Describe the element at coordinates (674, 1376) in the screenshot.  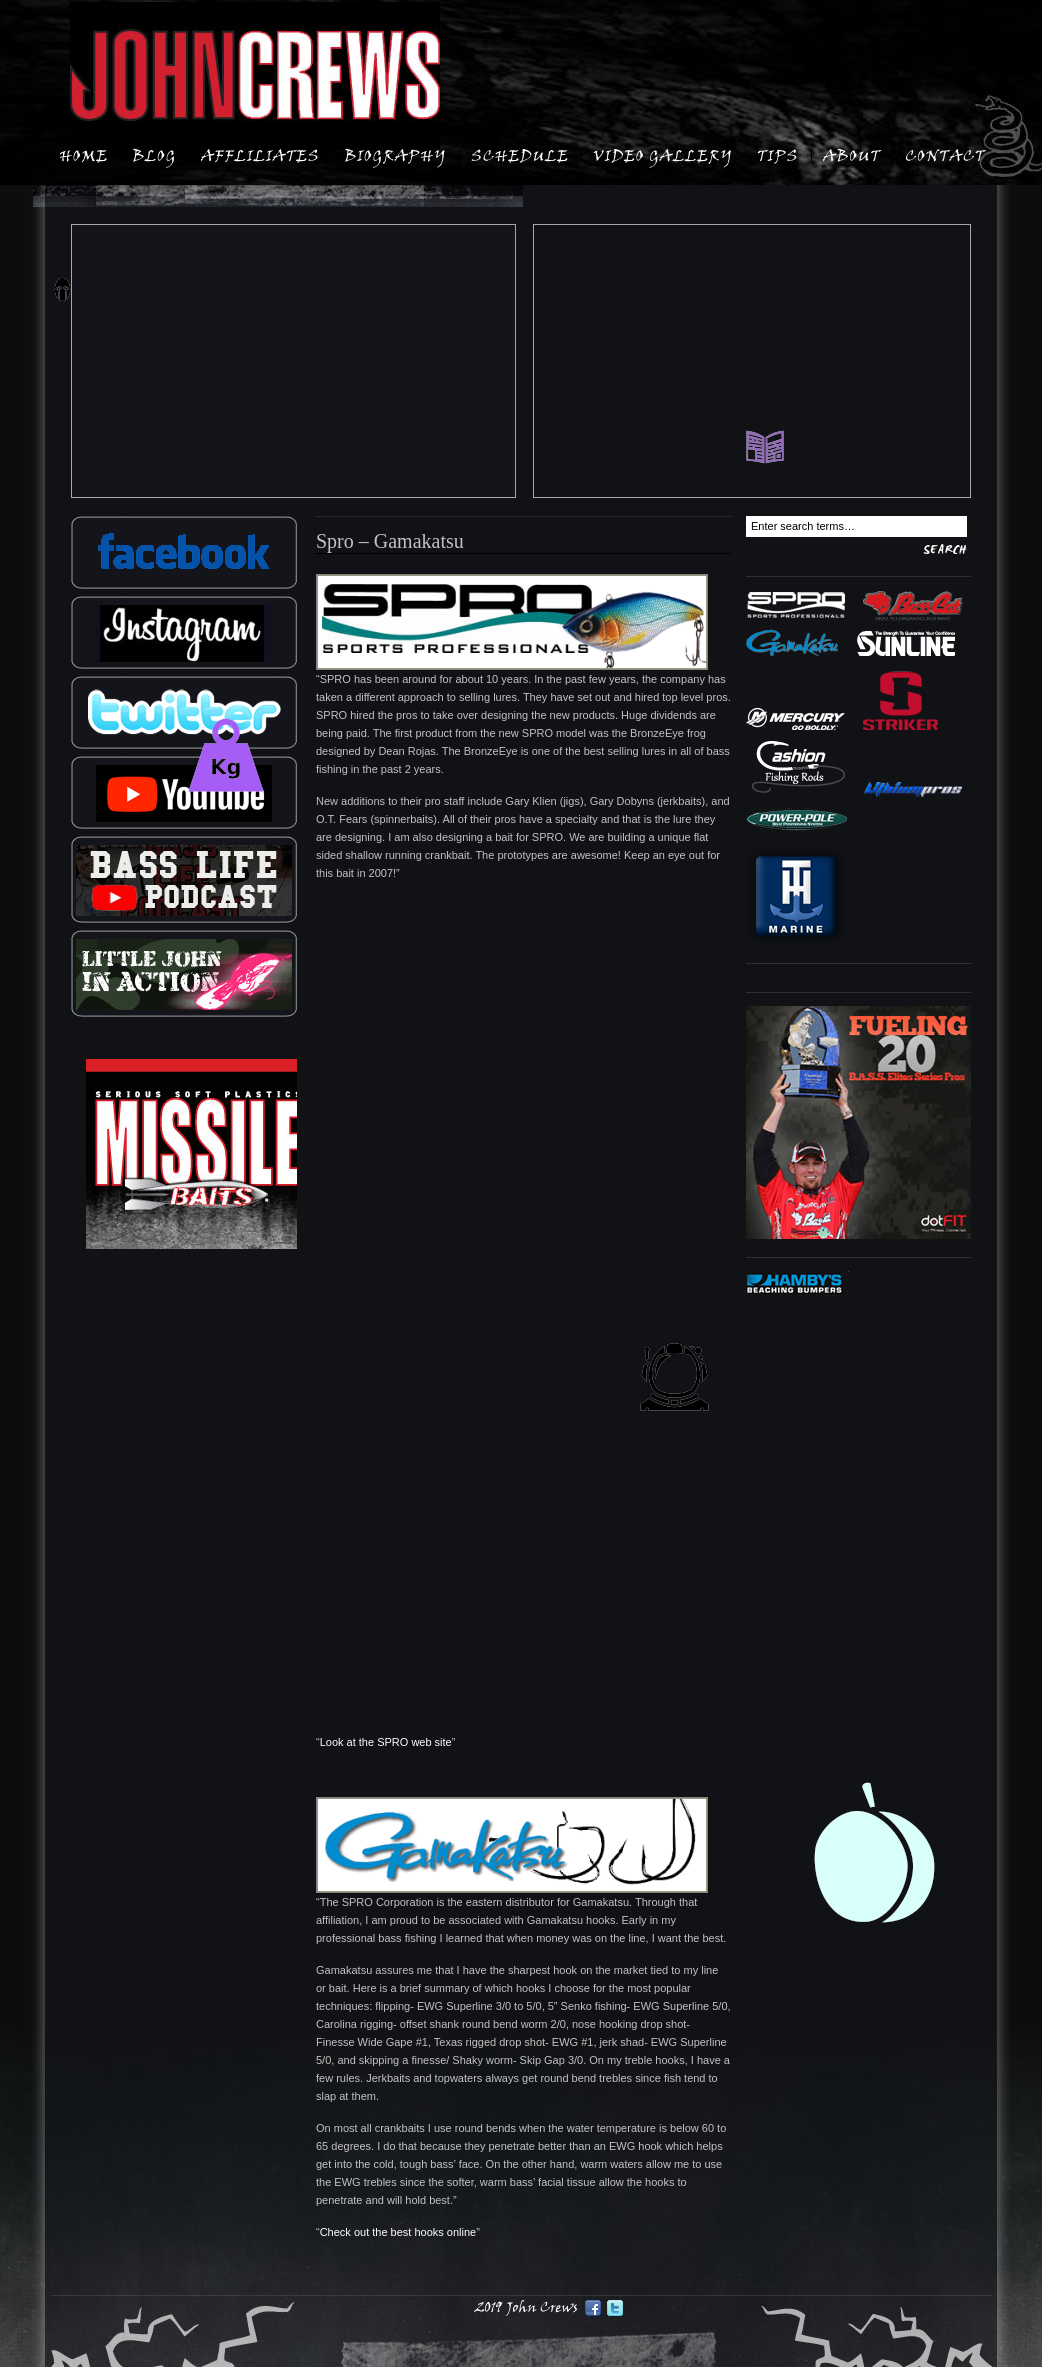
I see `access space or astronaut-themed content` at that location.